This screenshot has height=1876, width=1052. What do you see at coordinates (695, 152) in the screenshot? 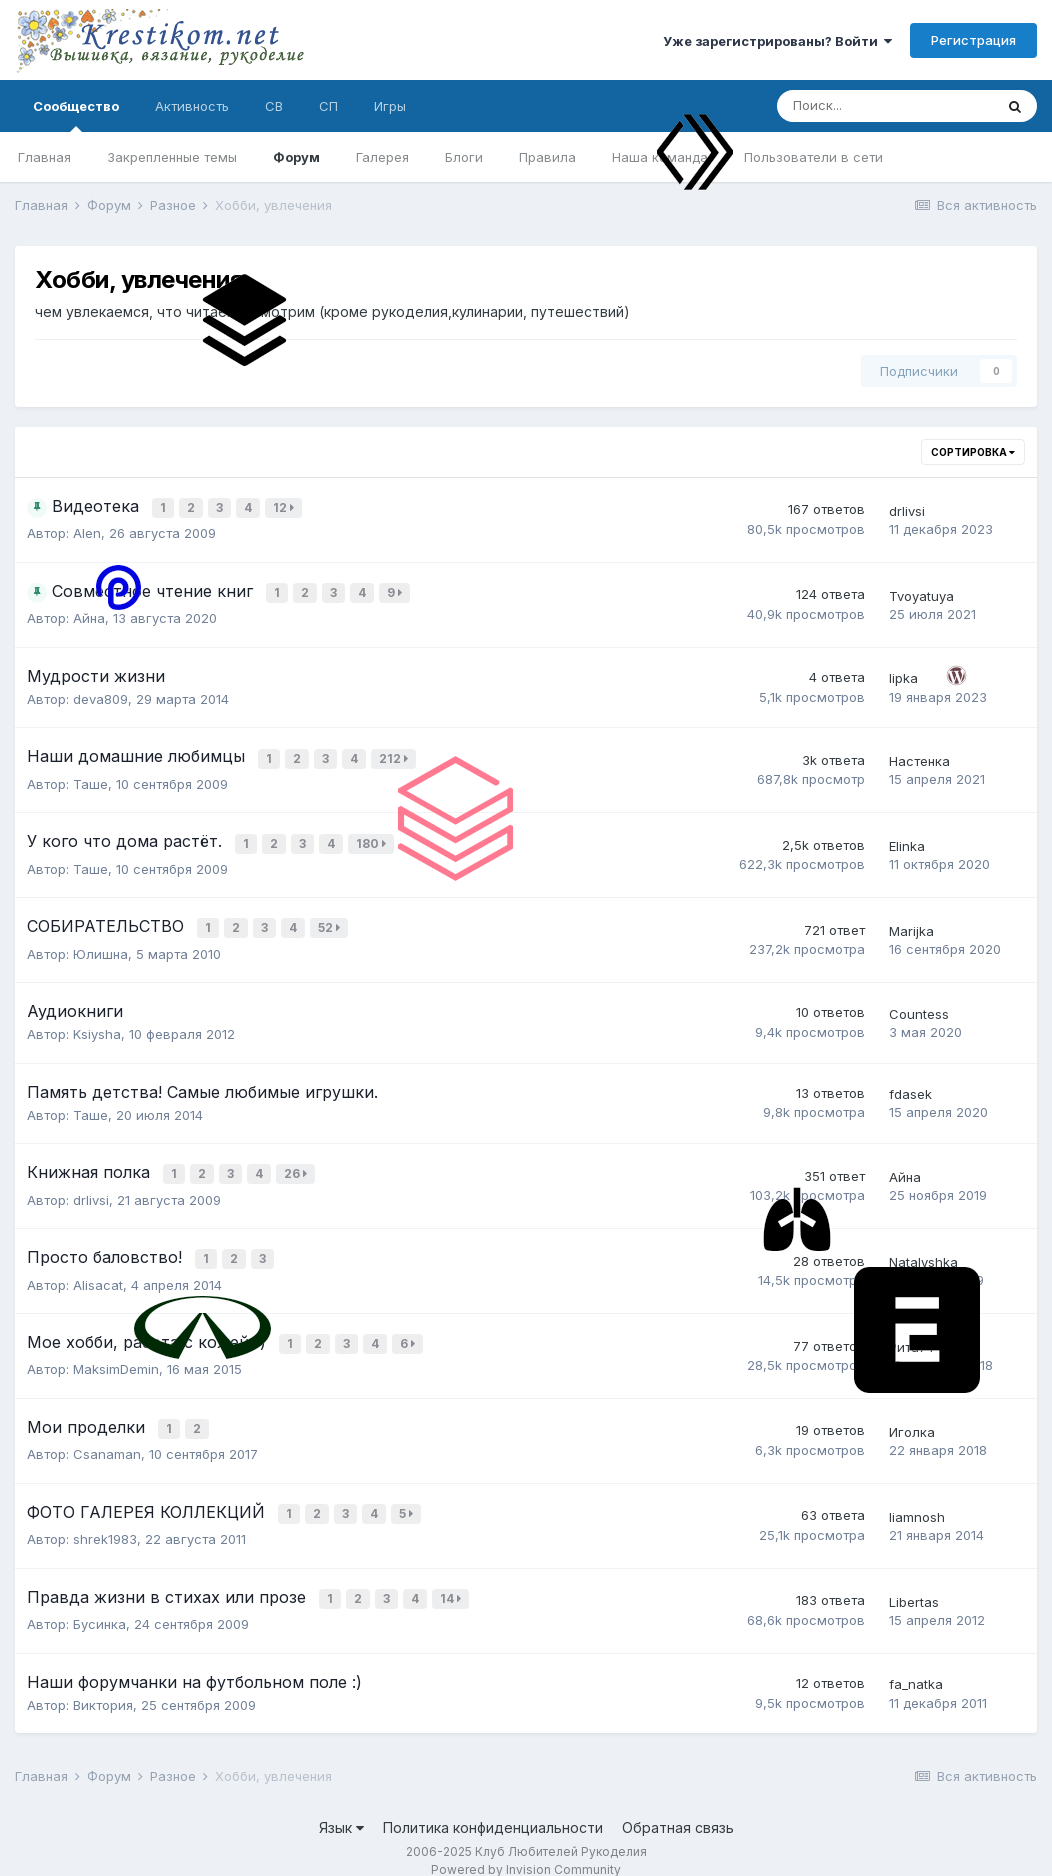
I see `Cloudflare Workers logo` at bounding box center [695, 152].